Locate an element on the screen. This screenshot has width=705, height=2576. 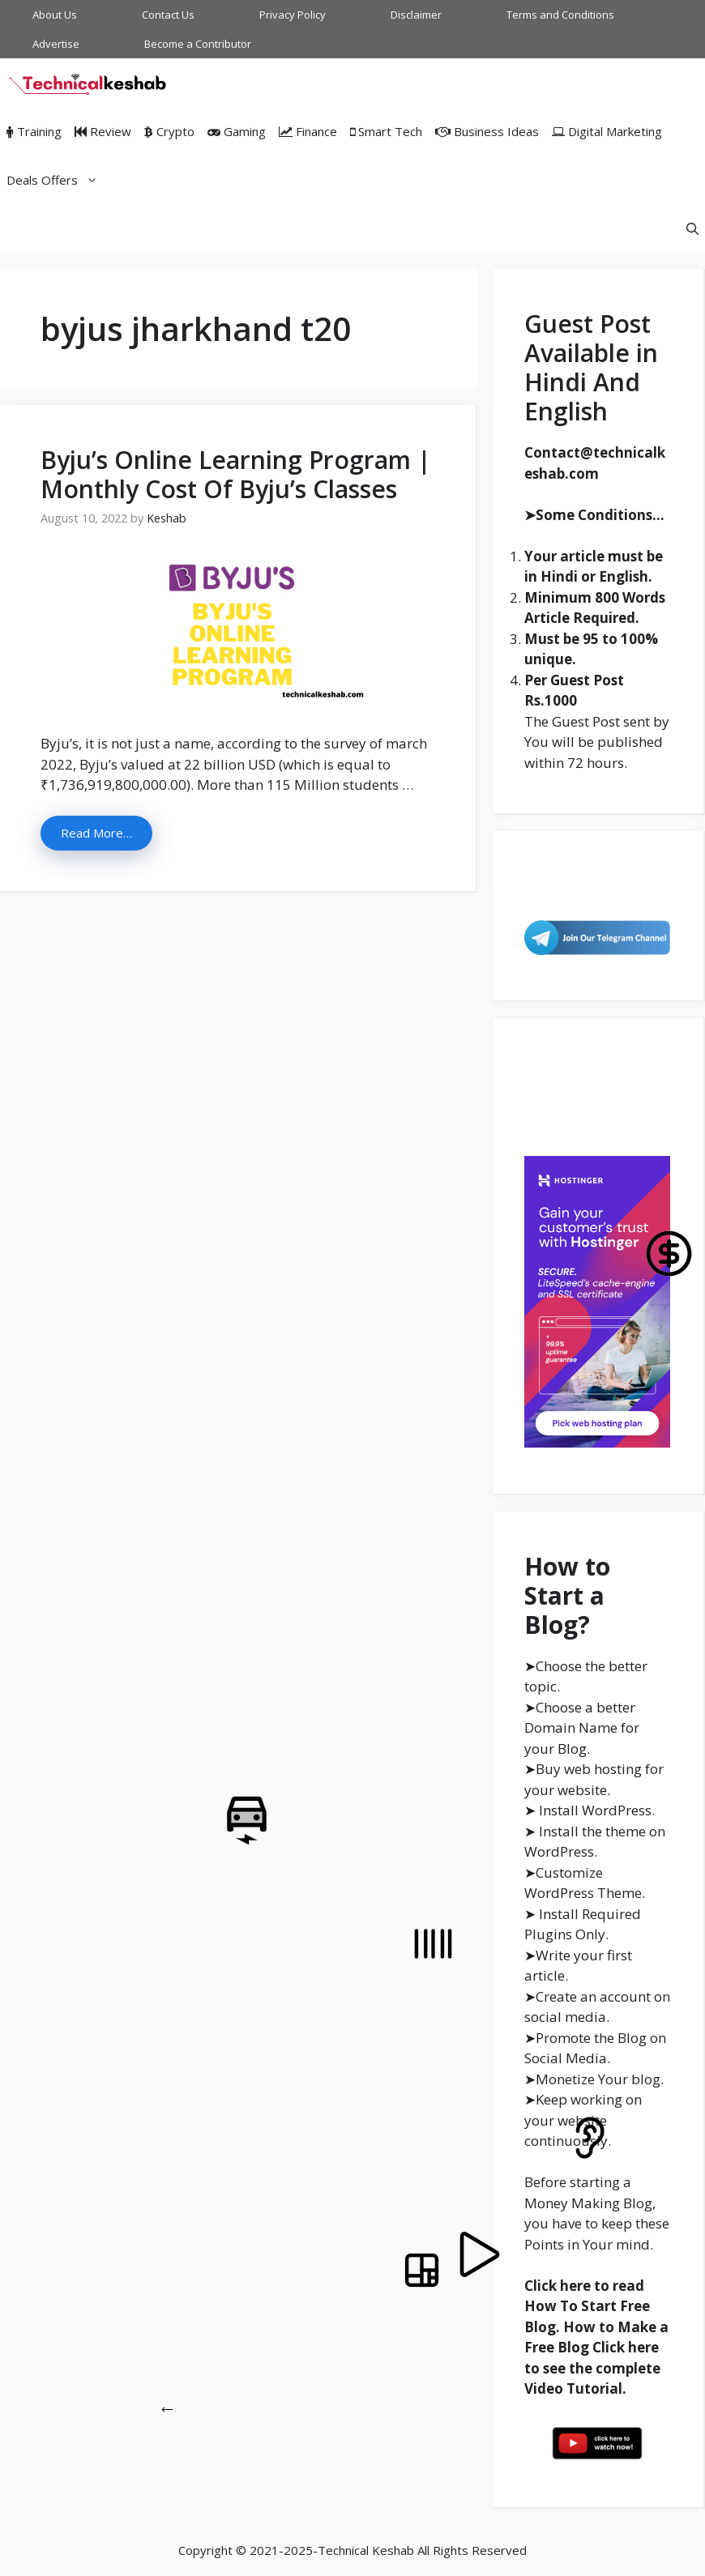
view account balance or payment options is located at coordinates (669, 1253).